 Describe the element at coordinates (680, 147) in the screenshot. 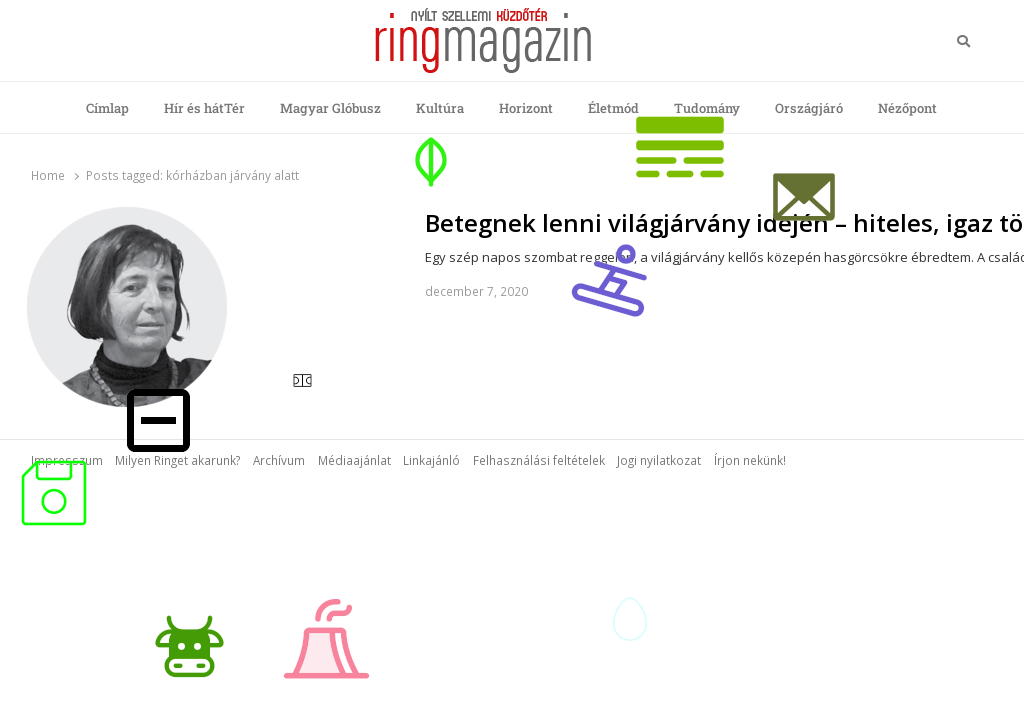

I see `adjust gradient or color fill settings` at that location.